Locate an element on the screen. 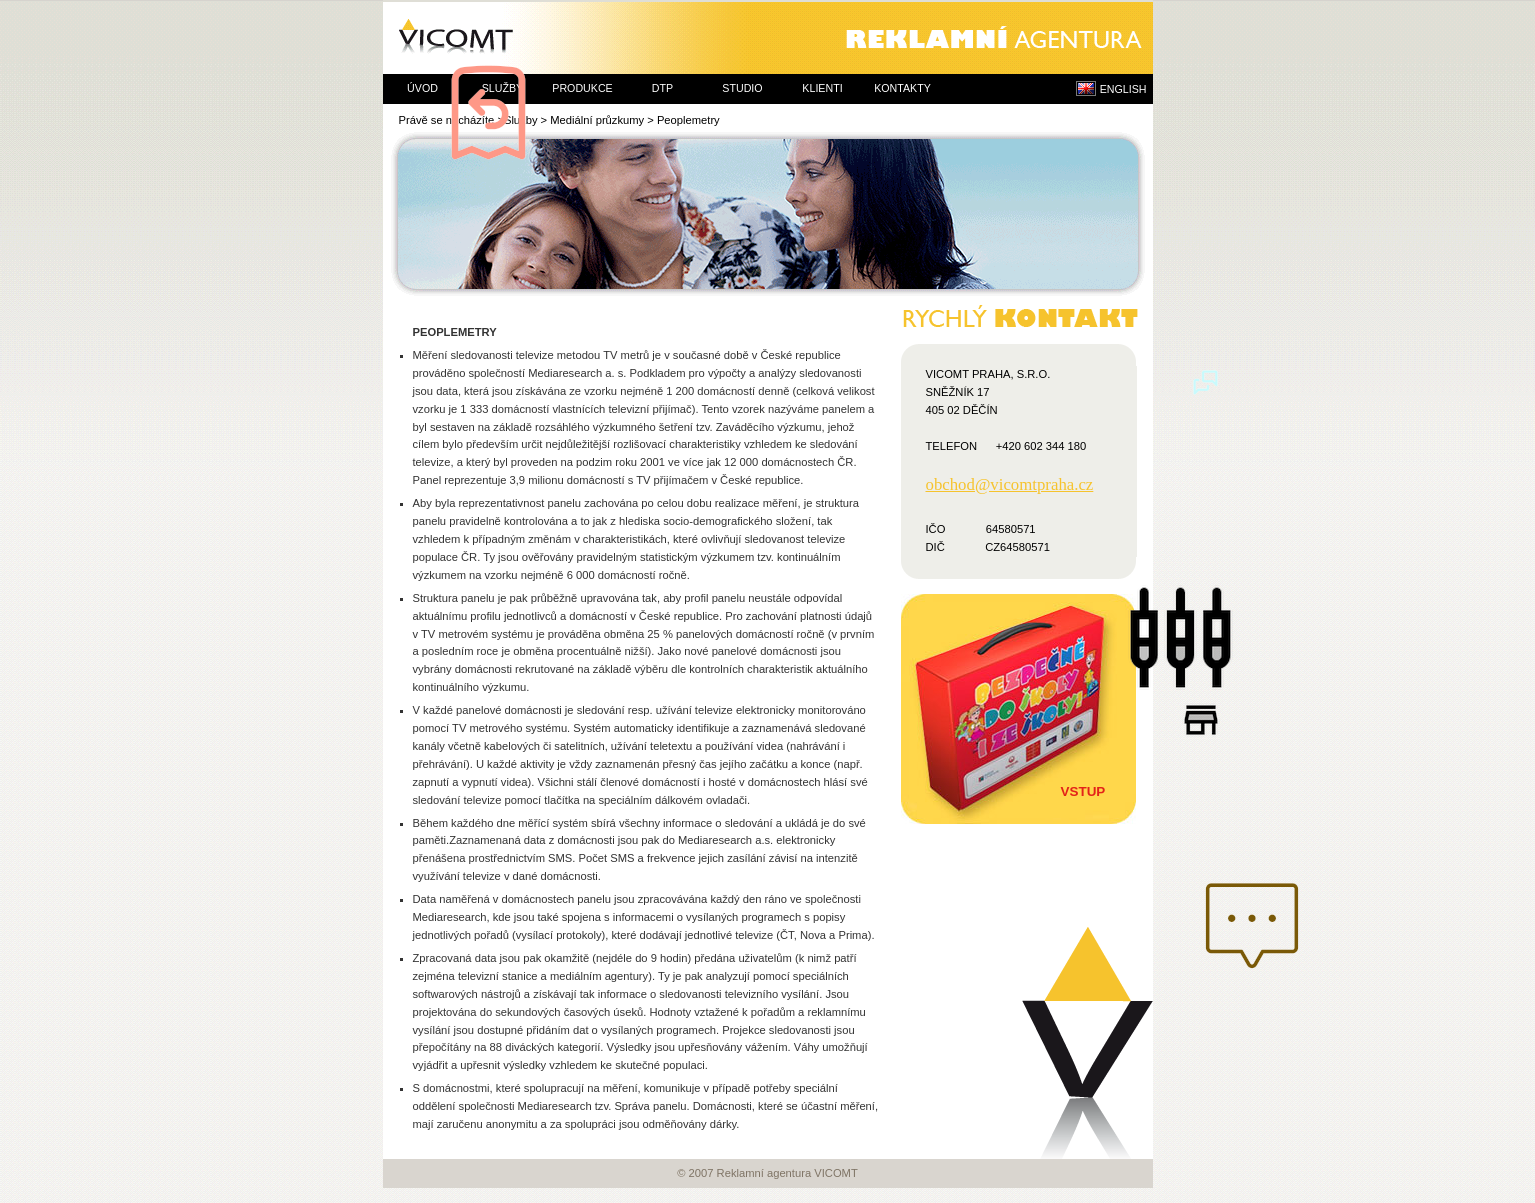  configure audio or video input connections is located at coordinates (1180, 637).